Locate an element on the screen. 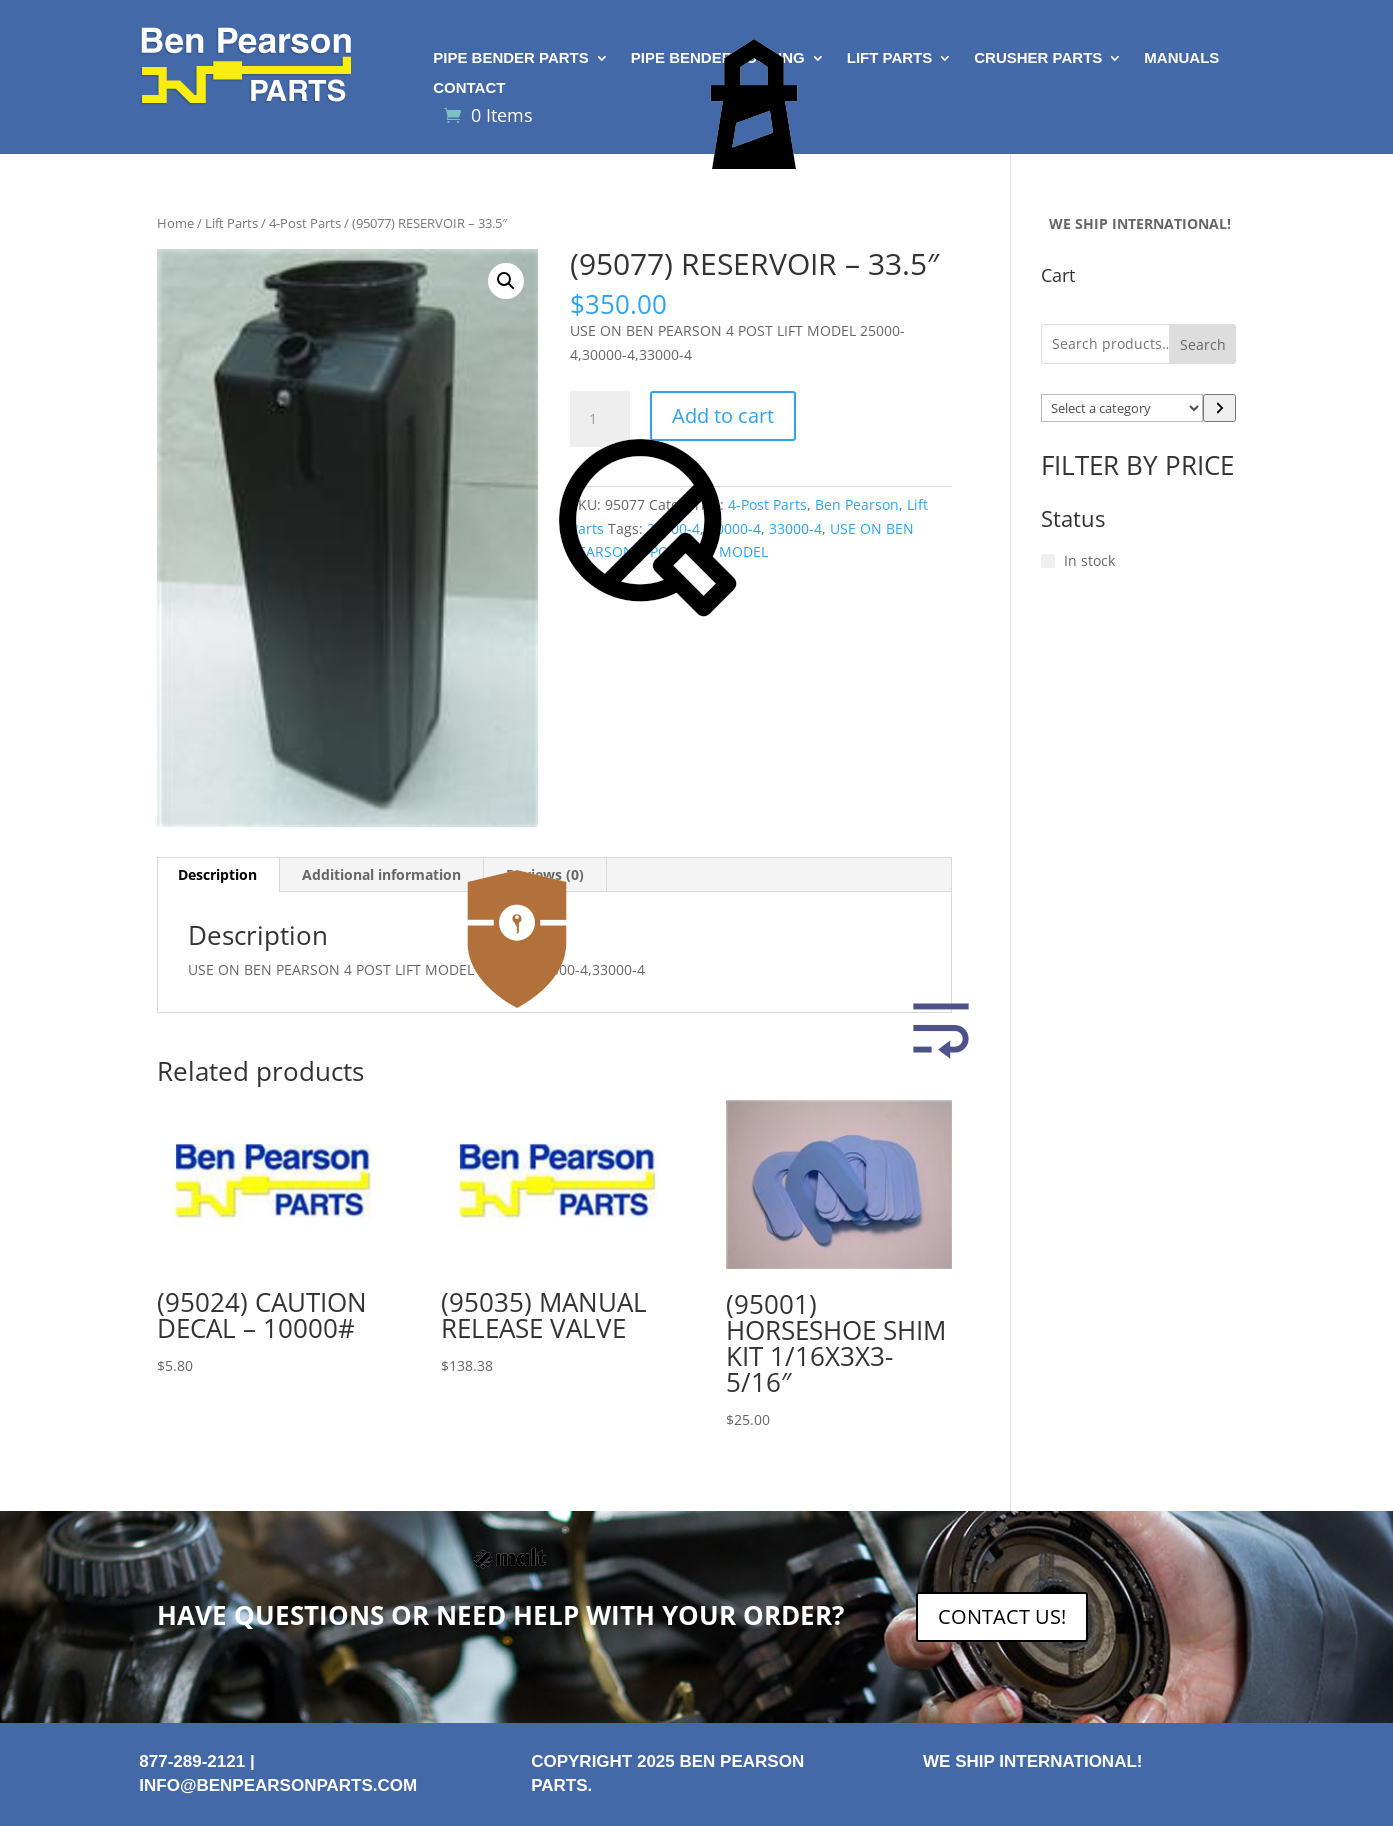 The image size is (1393, 1826). toggle text wrapping in editor is located at coordinates (941, 1028).